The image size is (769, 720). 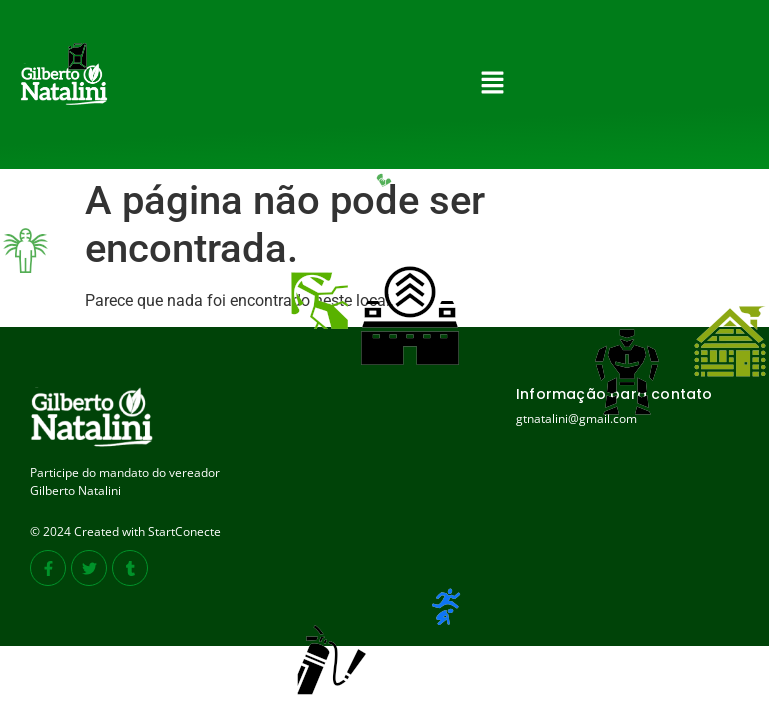 I want to click on play leapfrog mini-game, so click(x=446, y=607).